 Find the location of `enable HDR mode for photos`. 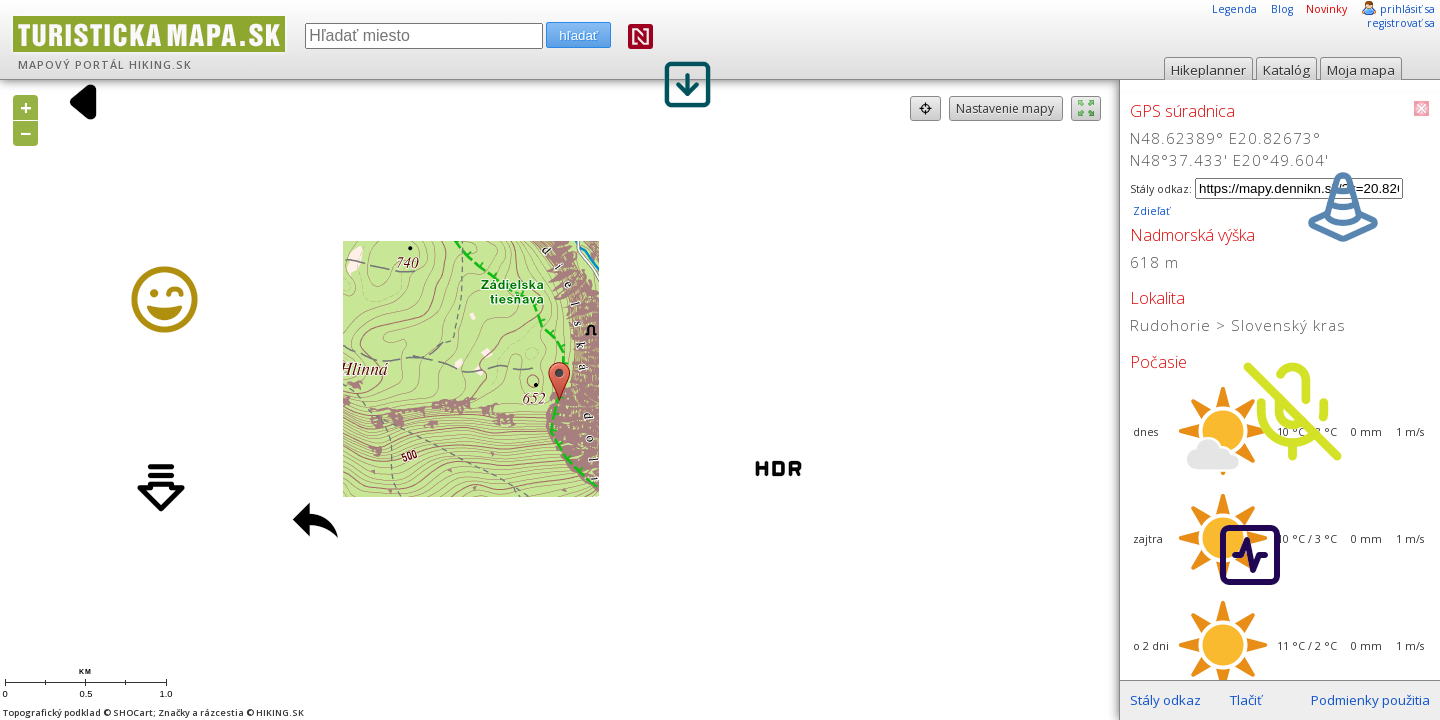

enable HDR mode for photos is located at coordinates (778, 468).